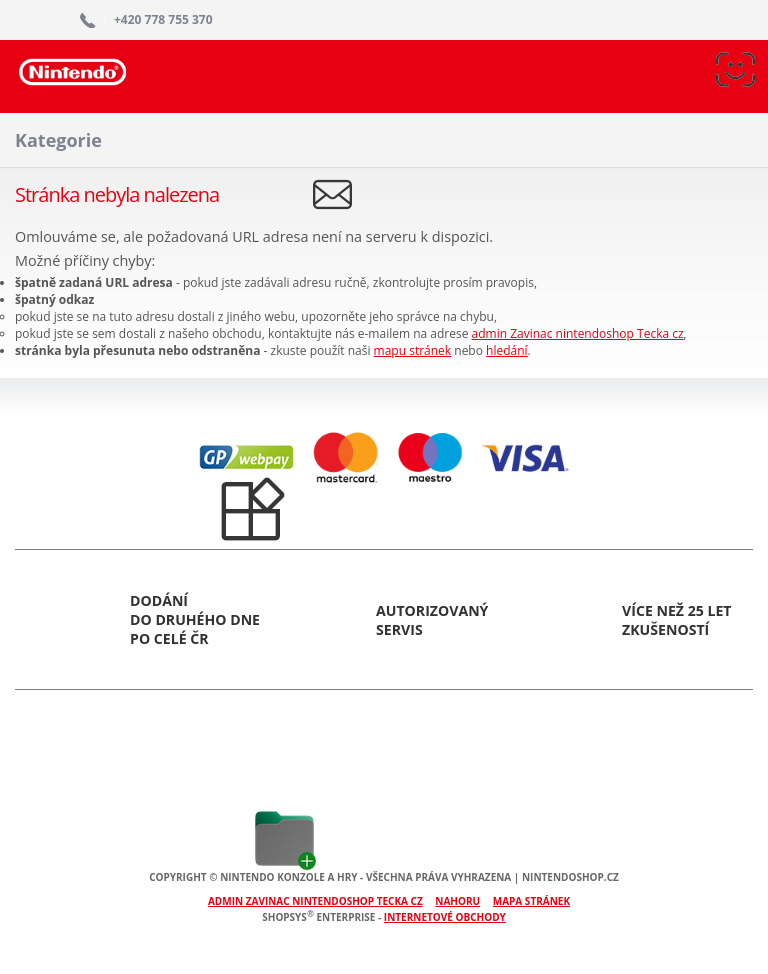 The height and width of the screenshot is (974, 768). I want to click on open email application, so click(332, 194).